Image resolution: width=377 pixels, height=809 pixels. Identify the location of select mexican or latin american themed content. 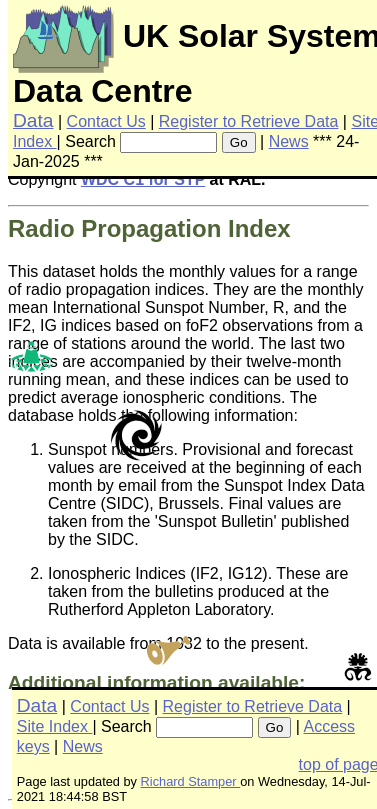
(31, 356).